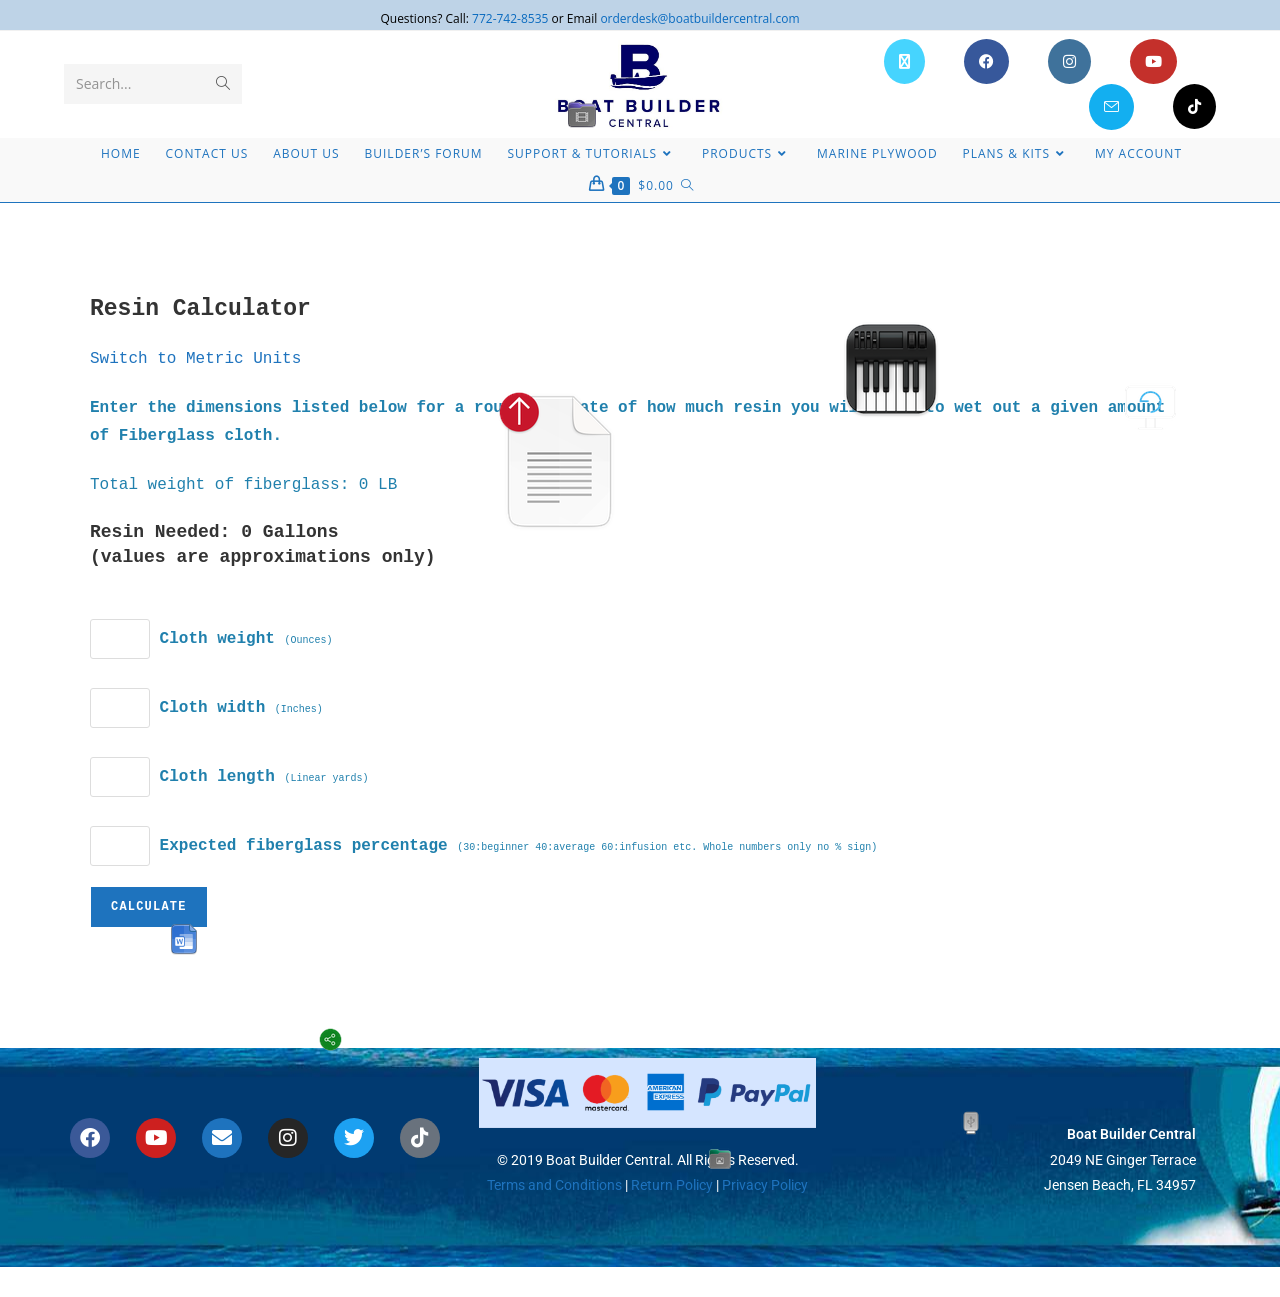  Describe the element at coordinates (891, 369) in the screenshot. I see `open audio midi setup utility` at that location.